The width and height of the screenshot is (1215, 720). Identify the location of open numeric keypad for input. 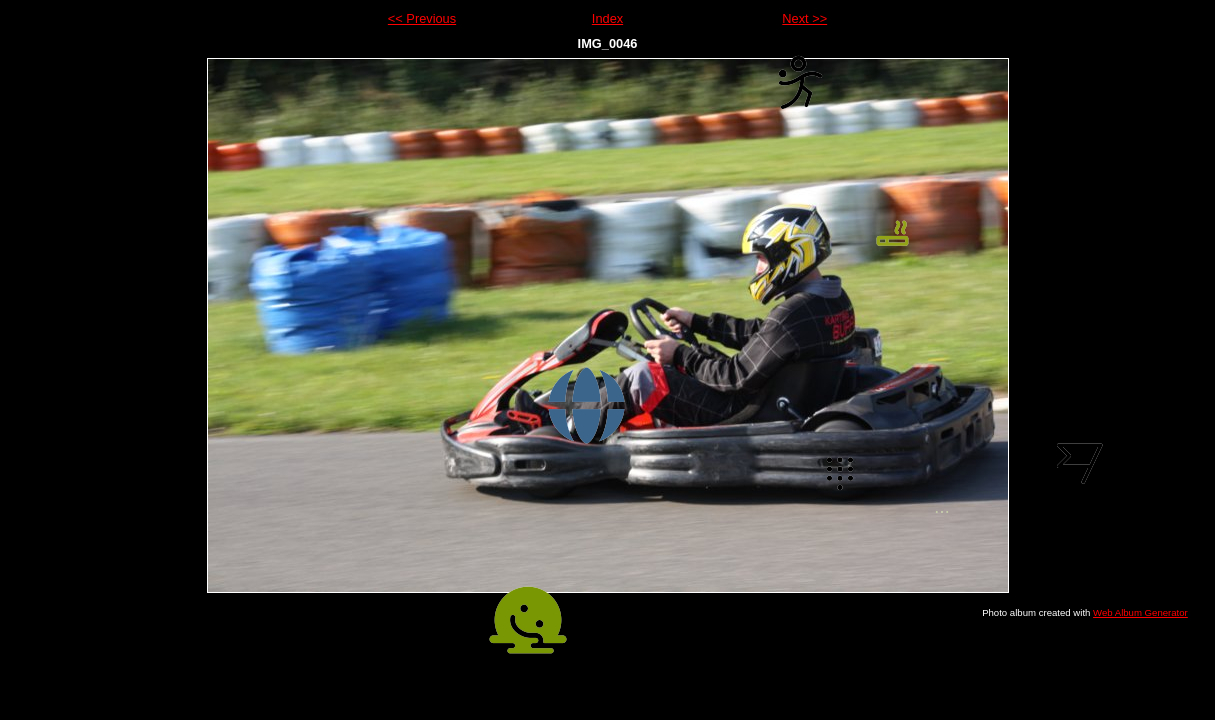
(840, 473).